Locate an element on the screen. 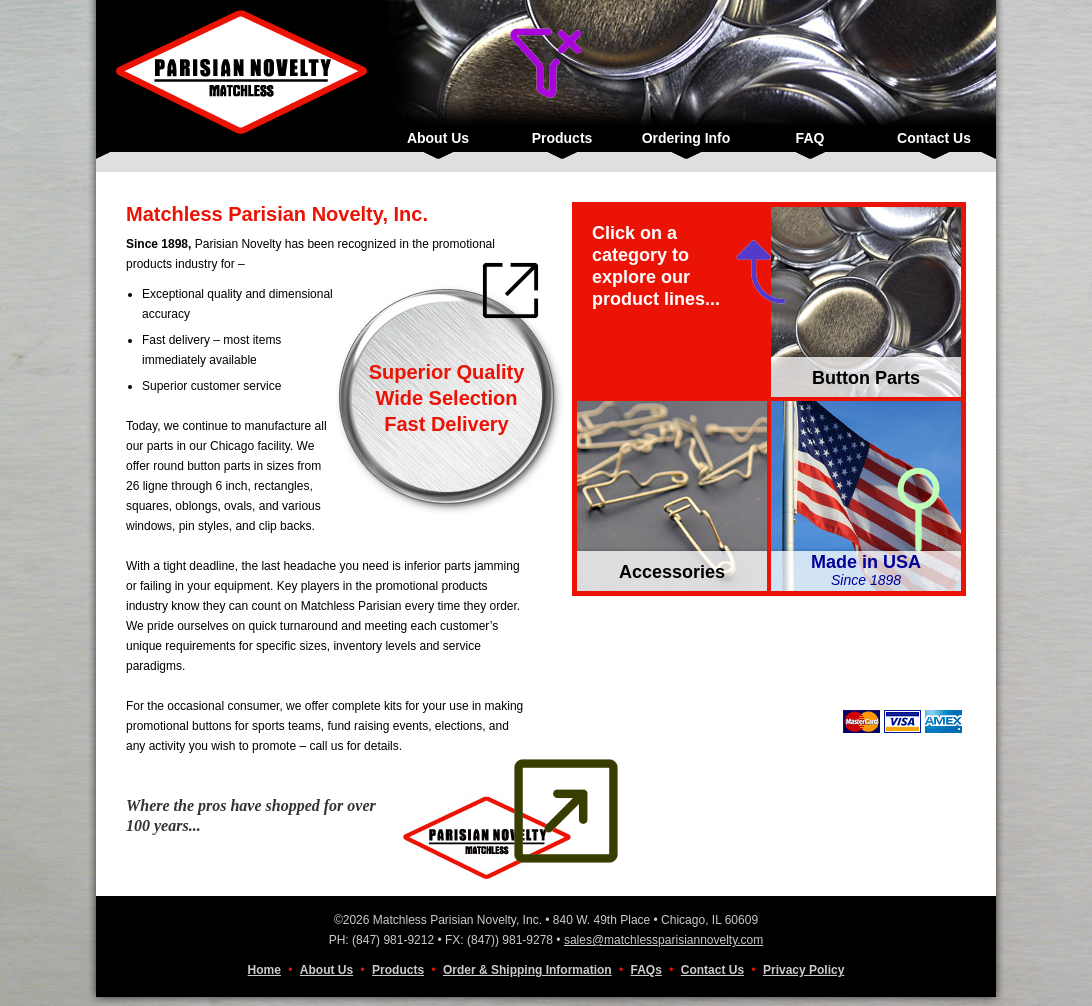 Image resolution: width=1092 pixels, height=1006 pixels. go back and up to previous level is located at coordinates (761, 272).